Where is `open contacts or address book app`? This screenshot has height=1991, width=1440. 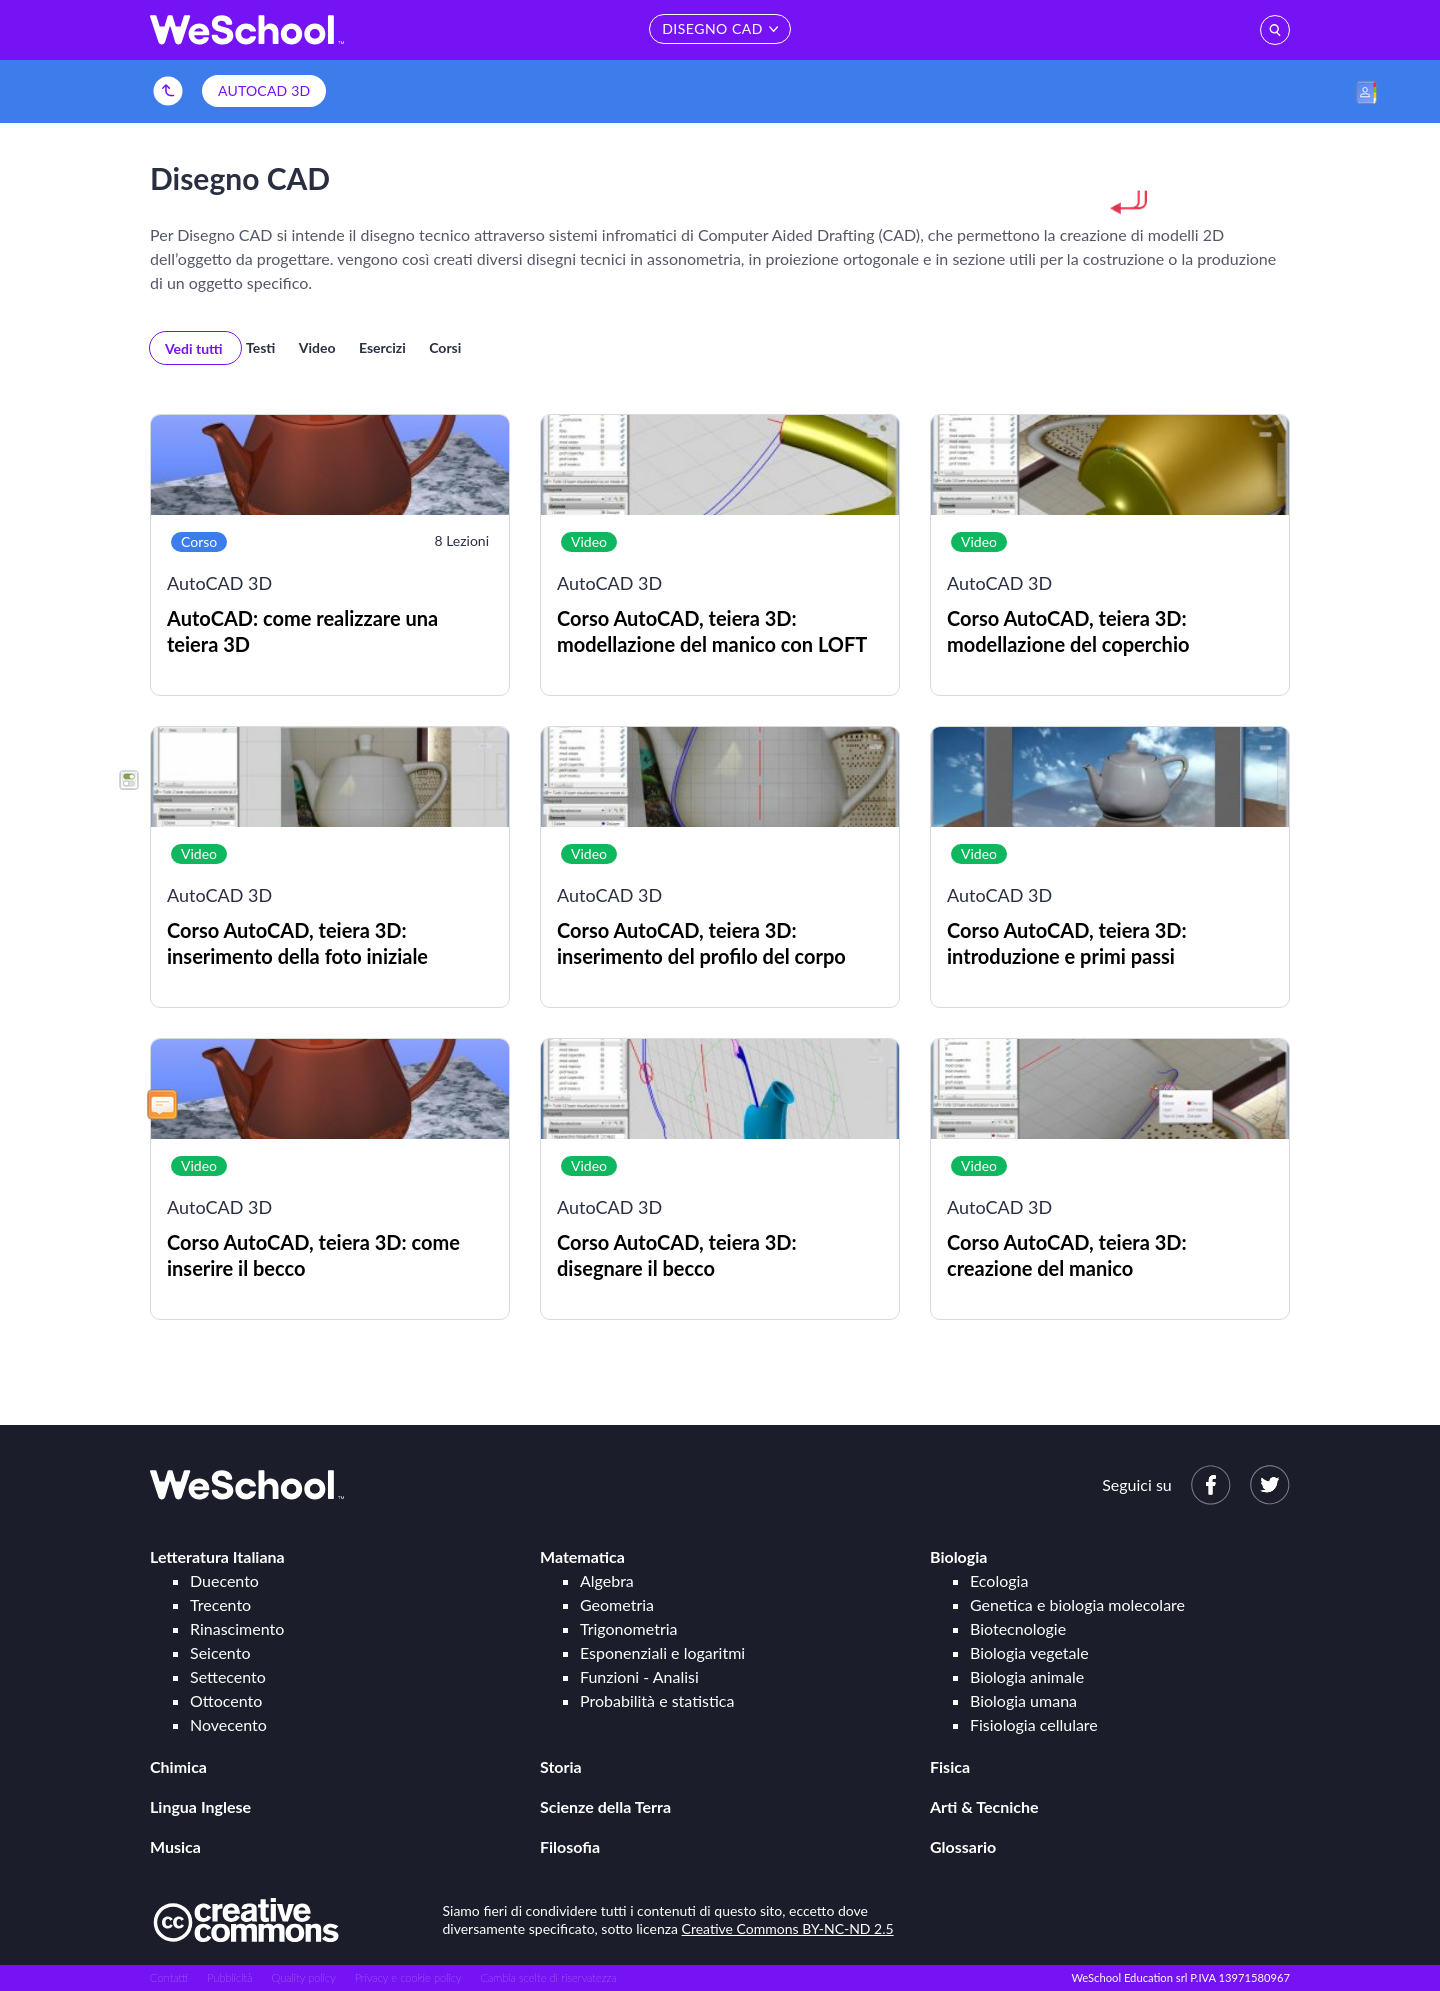 open contacts or address book app is located at coordinates (1366, 92).